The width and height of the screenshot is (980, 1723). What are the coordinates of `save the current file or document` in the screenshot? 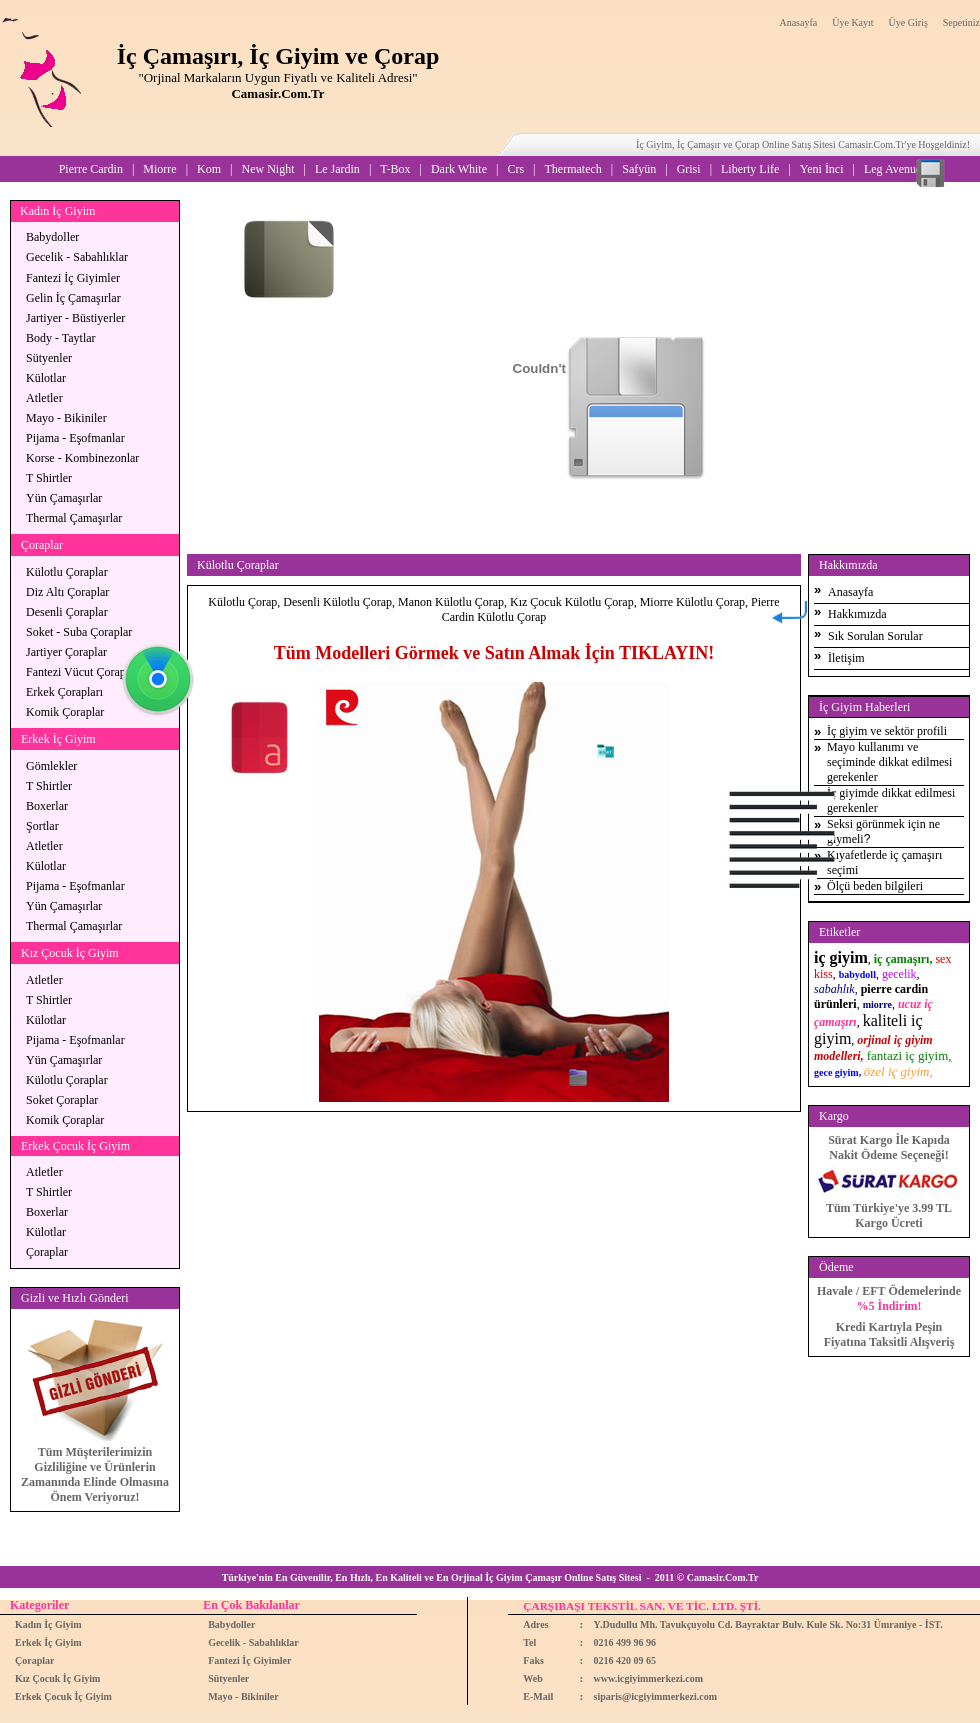 It's located at (930, 173).